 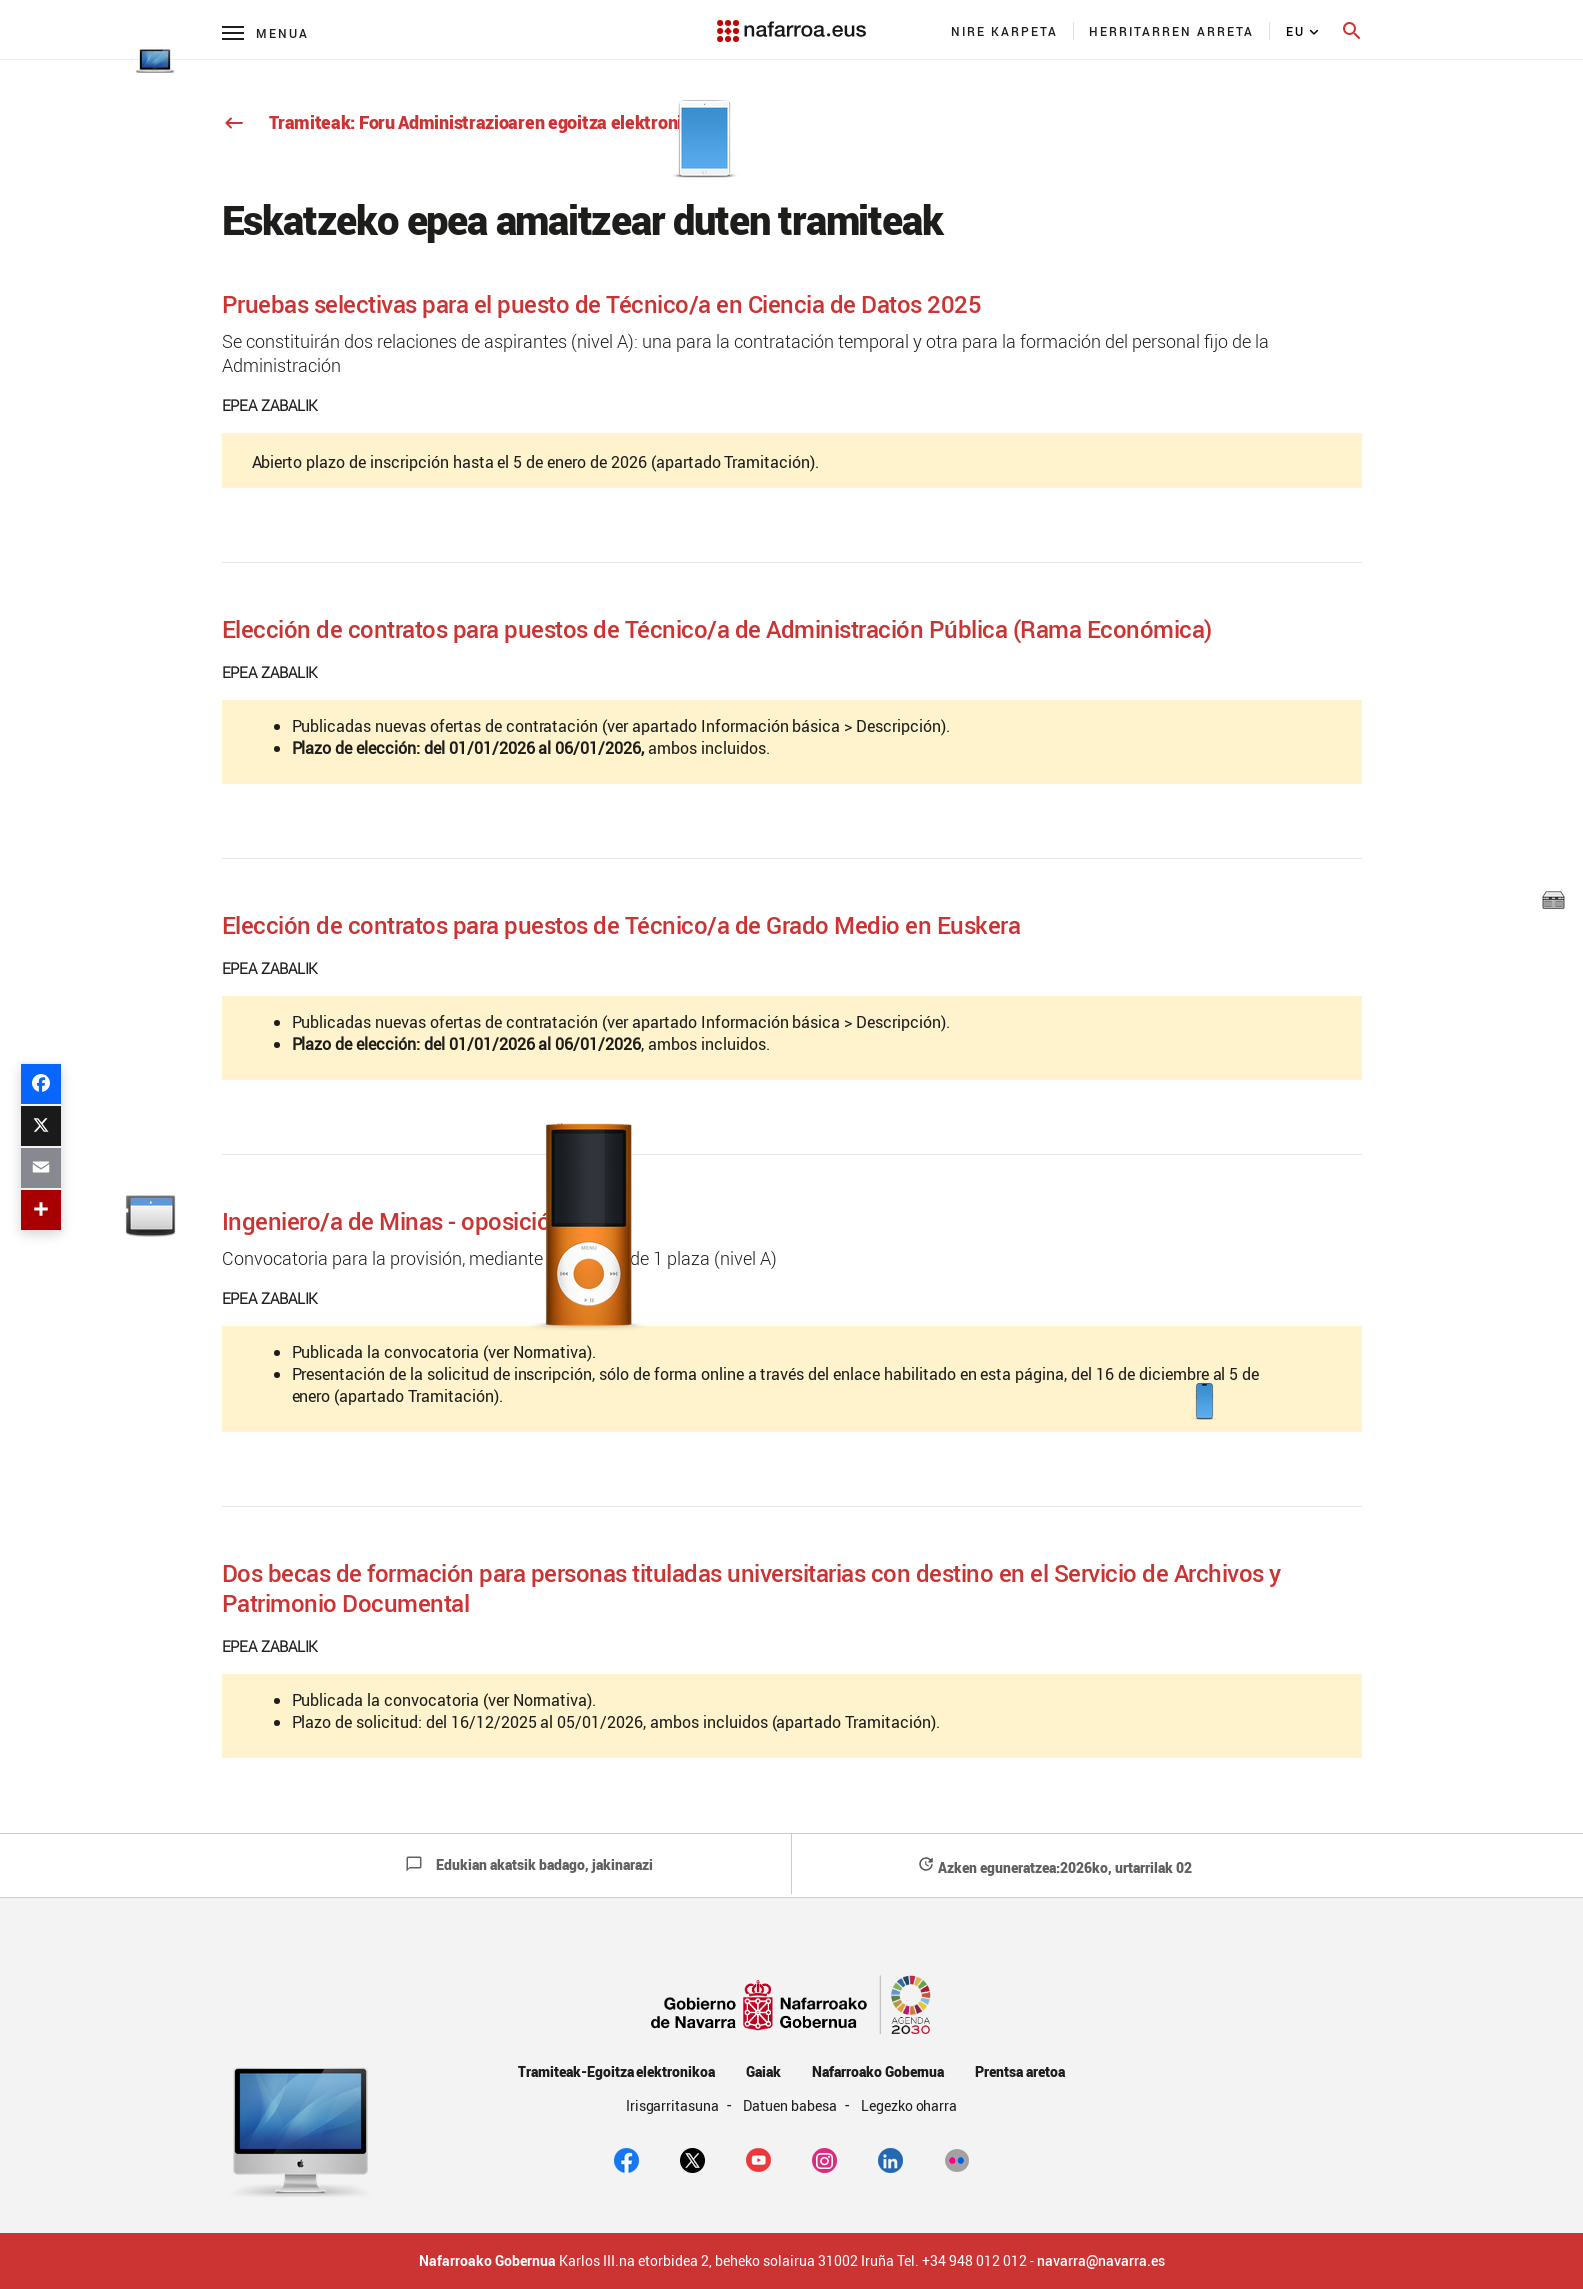 I want to click on access xserve in sidebar, so click(x=1553, y=899).